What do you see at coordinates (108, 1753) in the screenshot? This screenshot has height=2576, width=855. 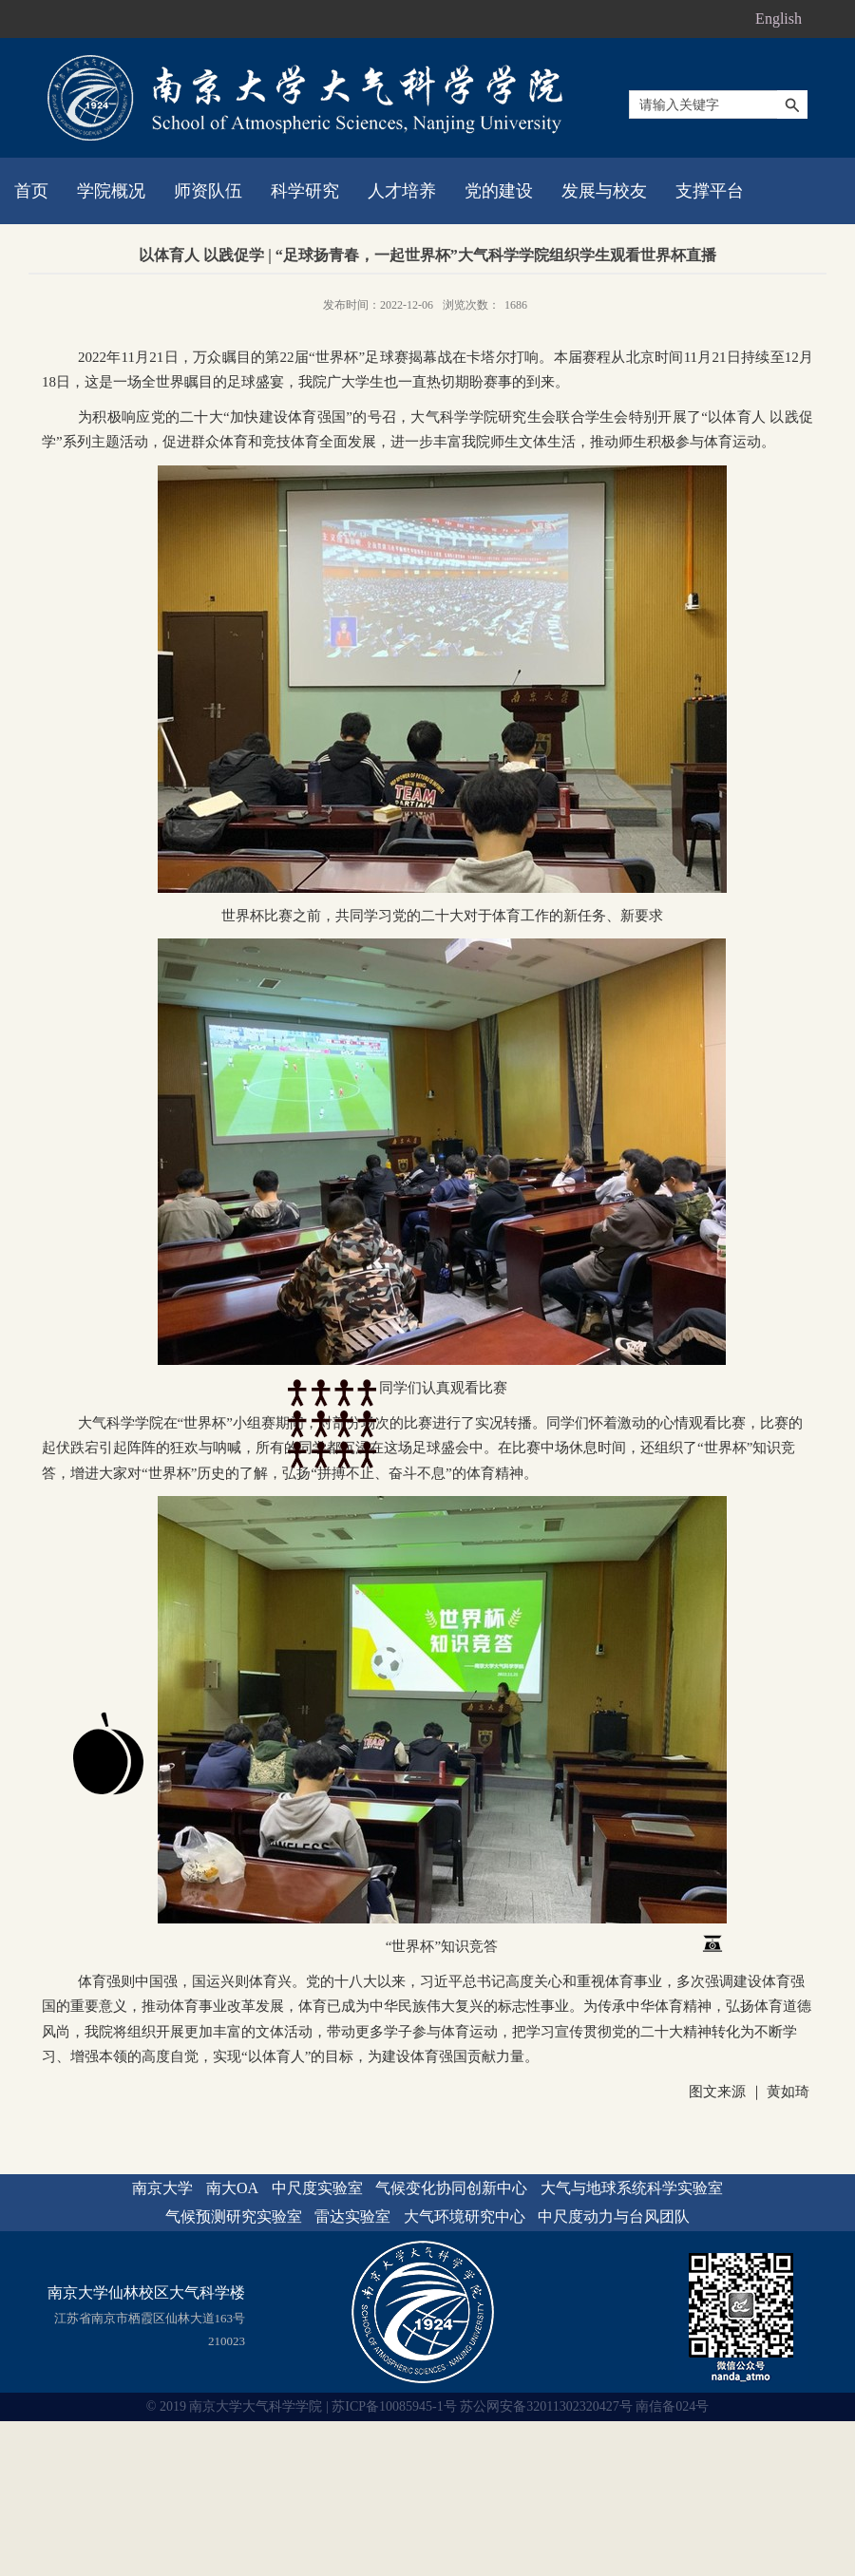 I see `select peach flavor or ingredient` at bounding box center [108, 1753].